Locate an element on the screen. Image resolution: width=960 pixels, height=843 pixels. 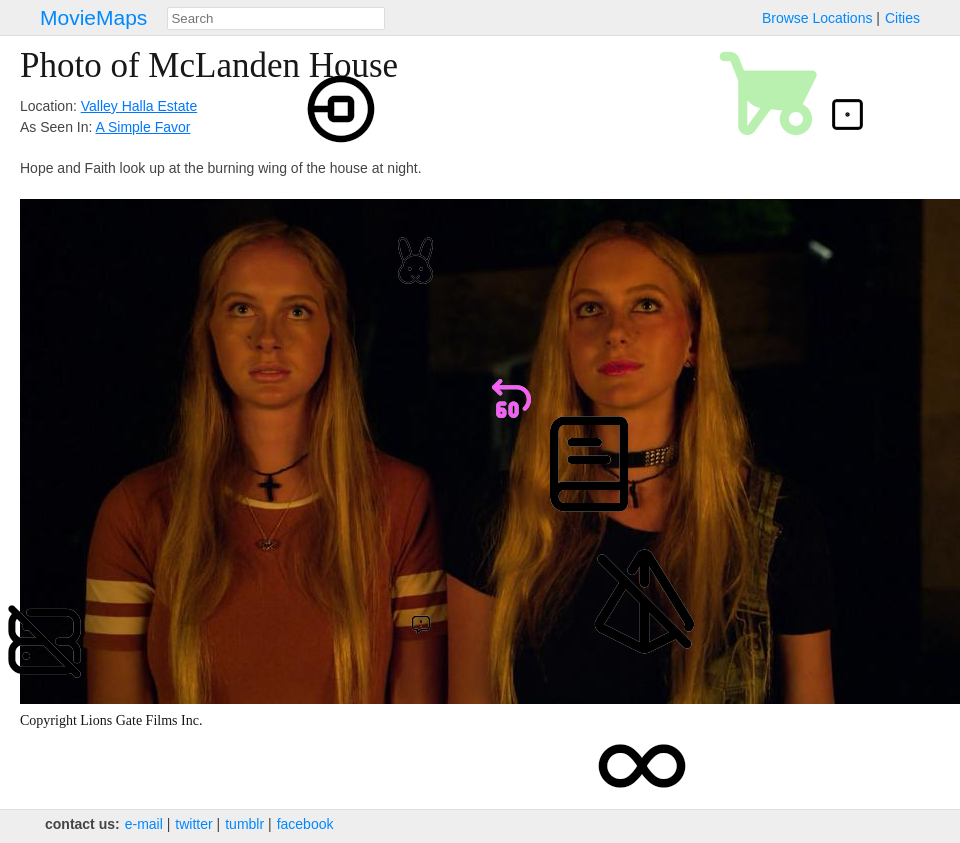
report a message or conversation is located at coordinates (421, 624).